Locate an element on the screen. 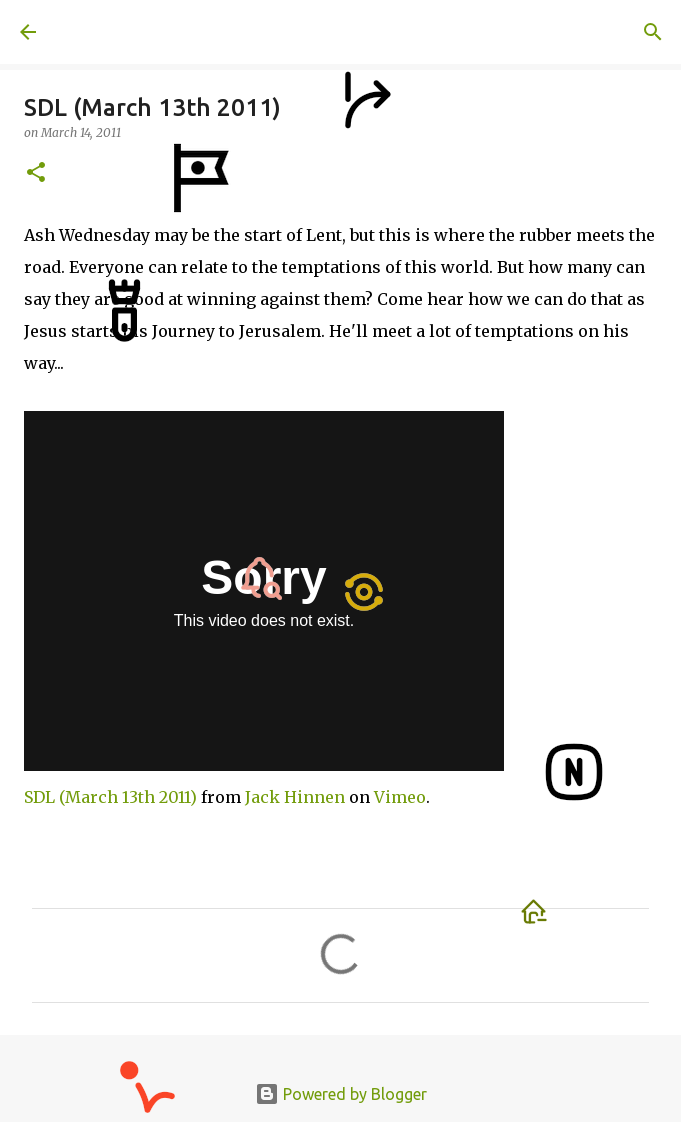  electric razor or shaver tool is located at coordinates (124, 310).